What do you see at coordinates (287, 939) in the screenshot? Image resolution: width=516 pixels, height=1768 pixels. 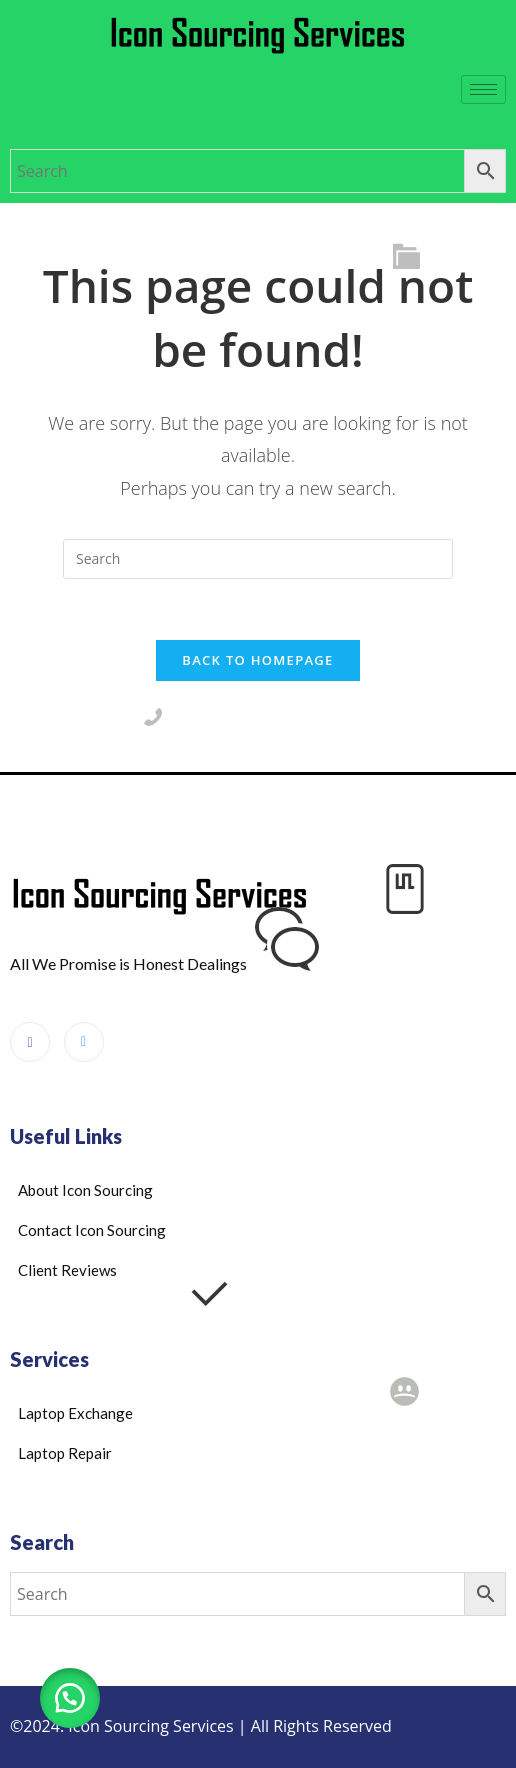 I see `open messaging or chat application` at bounding box center [287, 939].